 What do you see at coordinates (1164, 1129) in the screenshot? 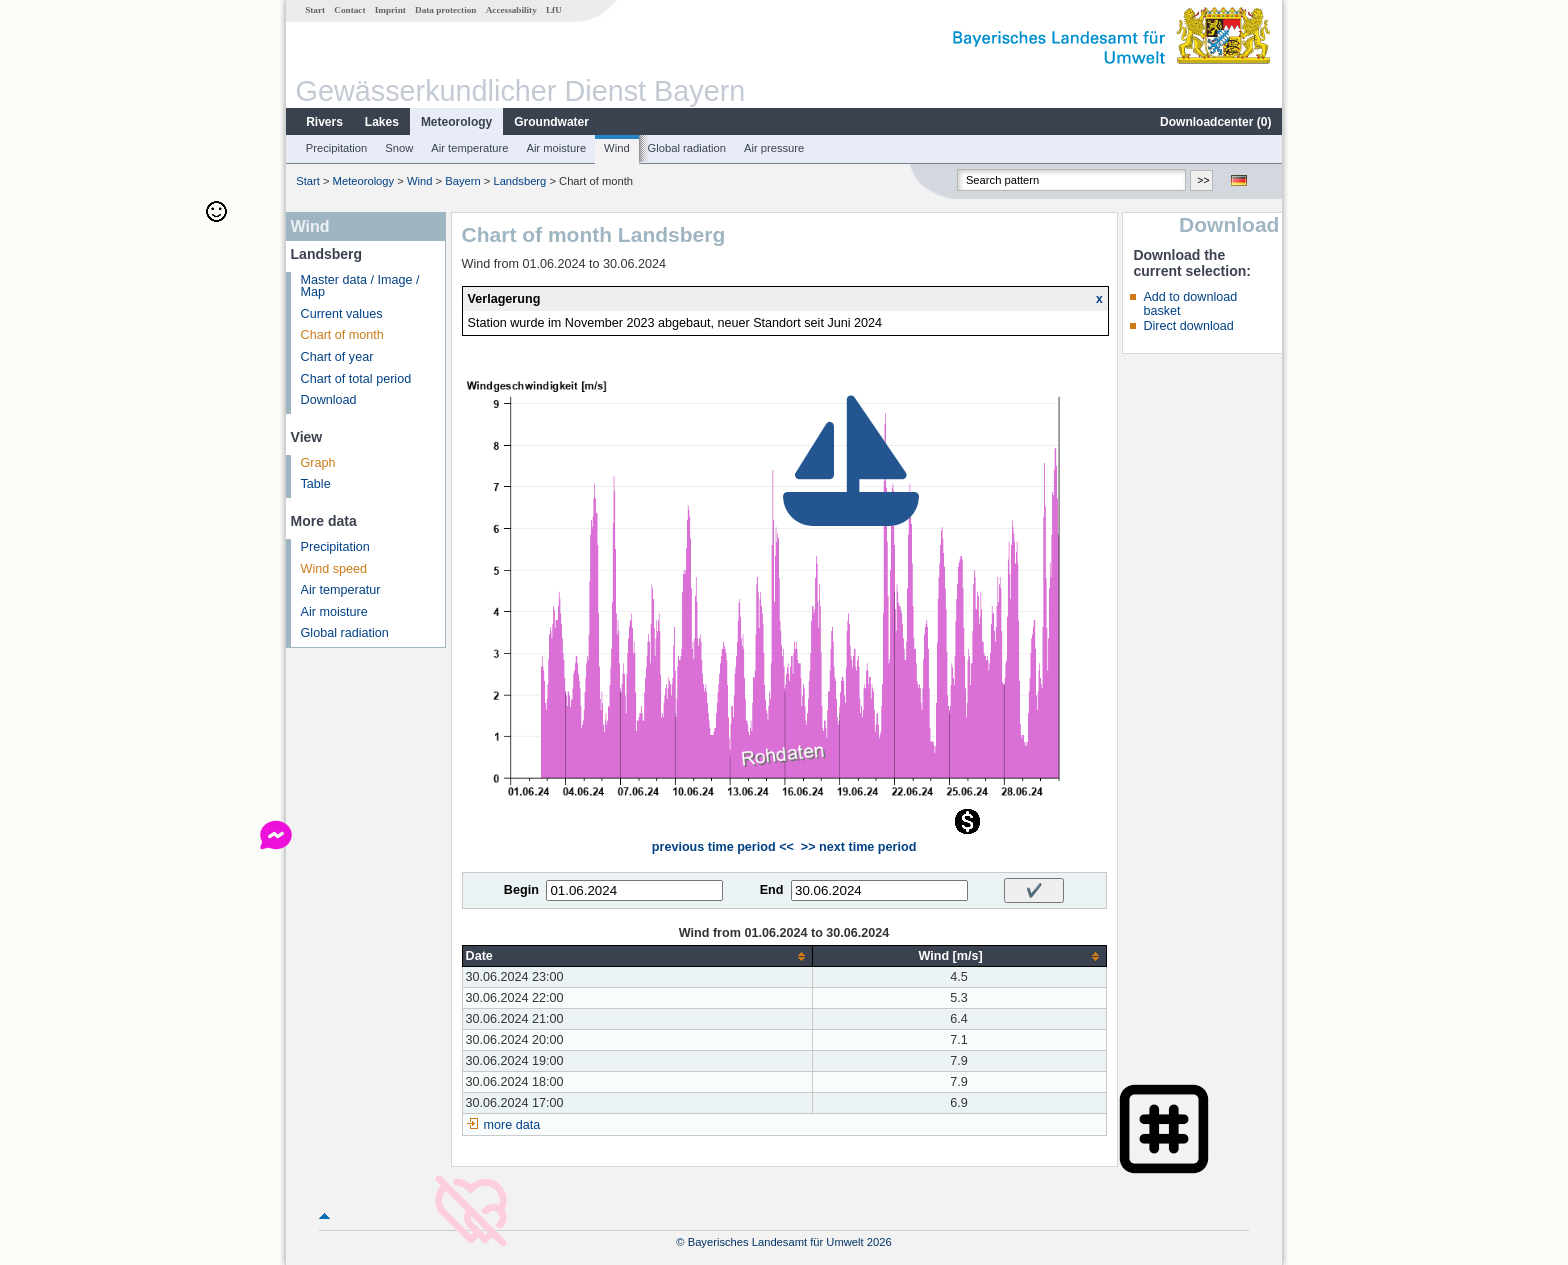
I see `view grid or pattern layout options` at bounding box center [1164, 1129].